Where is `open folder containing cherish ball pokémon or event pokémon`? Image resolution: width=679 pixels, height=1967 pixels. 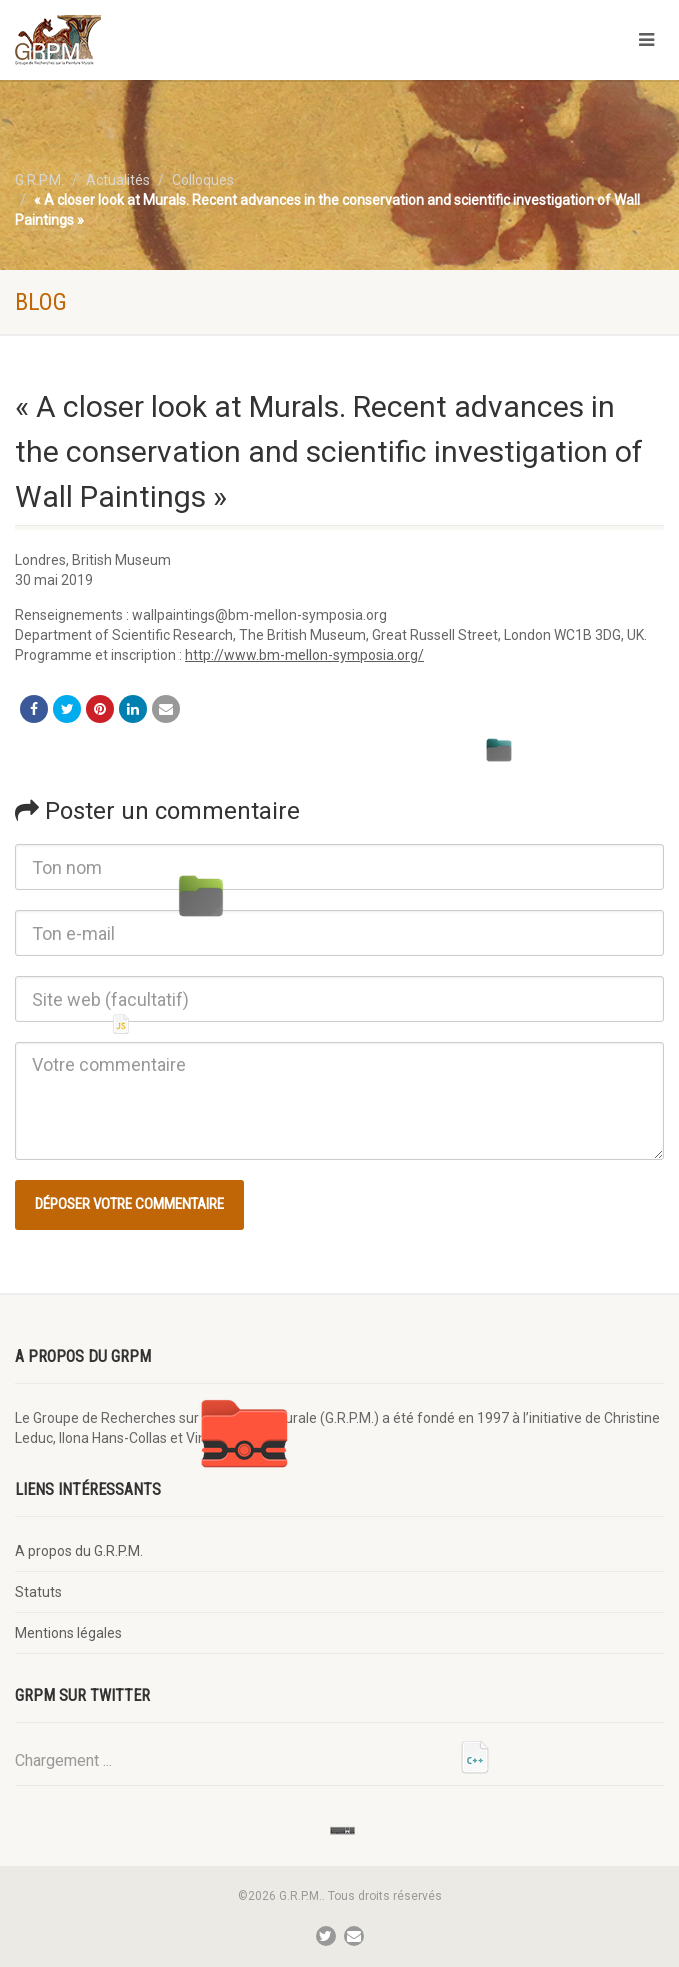 open folder containing cherish ball pokémon or event pokémon is located at coordinates (244, 1436).